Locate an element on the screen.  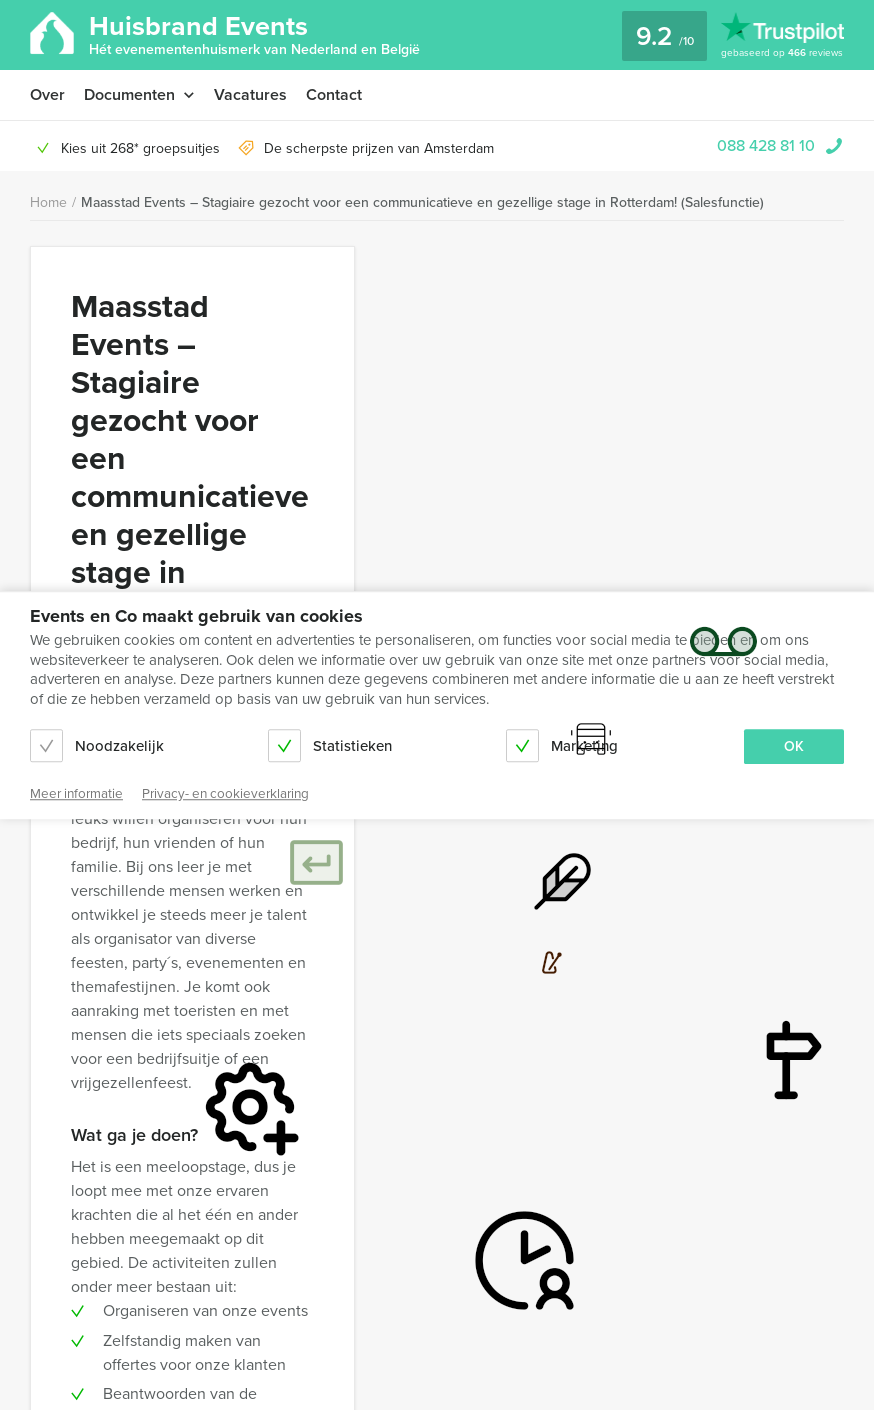
view bus routes or schedules is located at coordinates (591, 739).